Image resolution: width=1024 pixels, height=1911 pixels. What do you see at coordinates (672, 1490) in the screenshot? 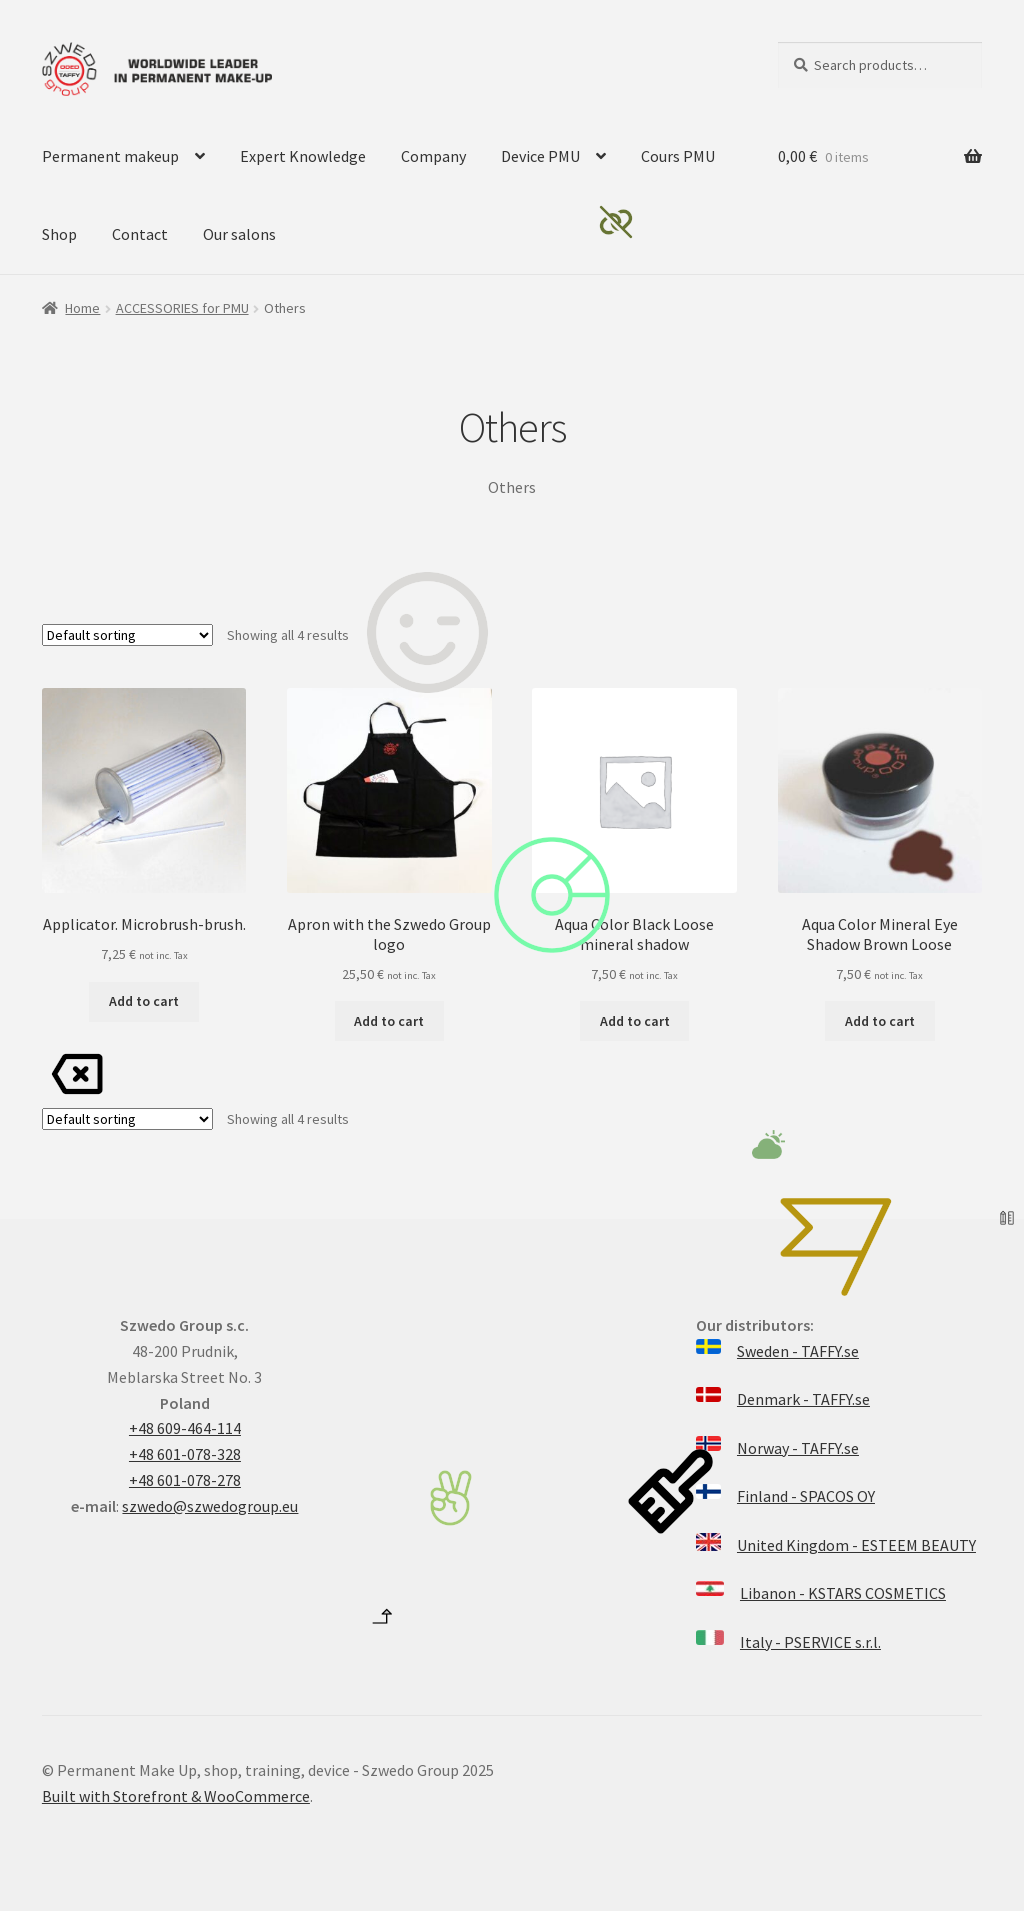
I see `access painting or drawing tools` at bounding box center [672, 1490].